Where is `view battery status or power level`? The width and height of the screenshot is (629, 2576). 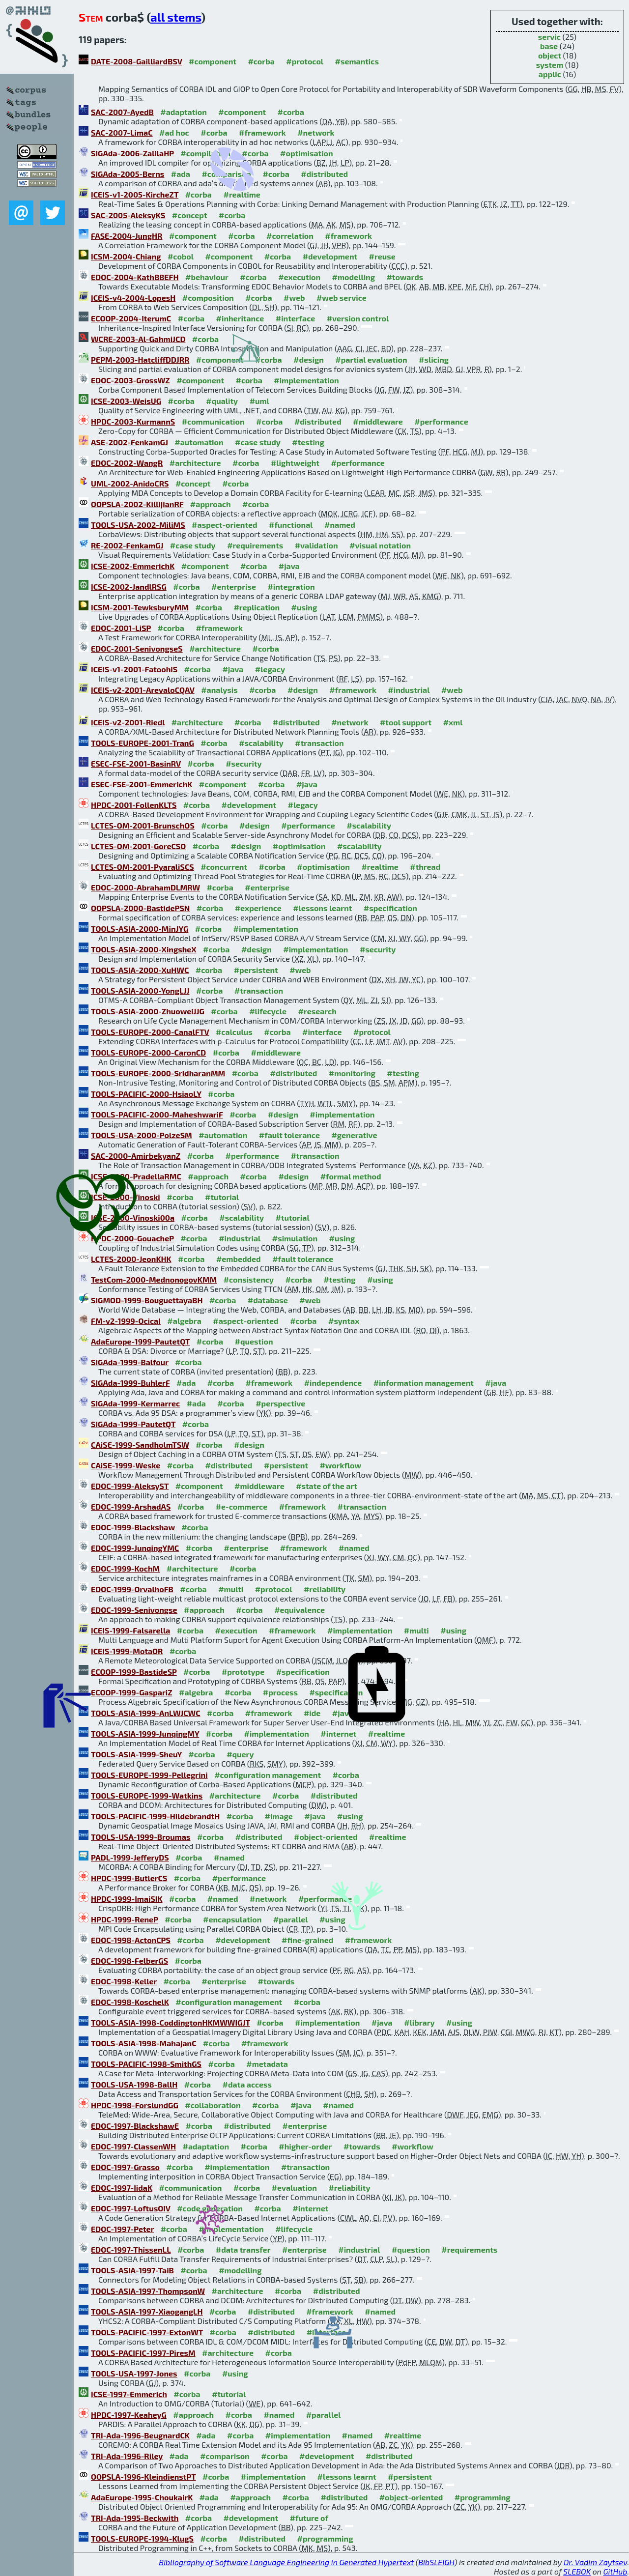
view battery status or power level is located at coordinates (376, 1684).